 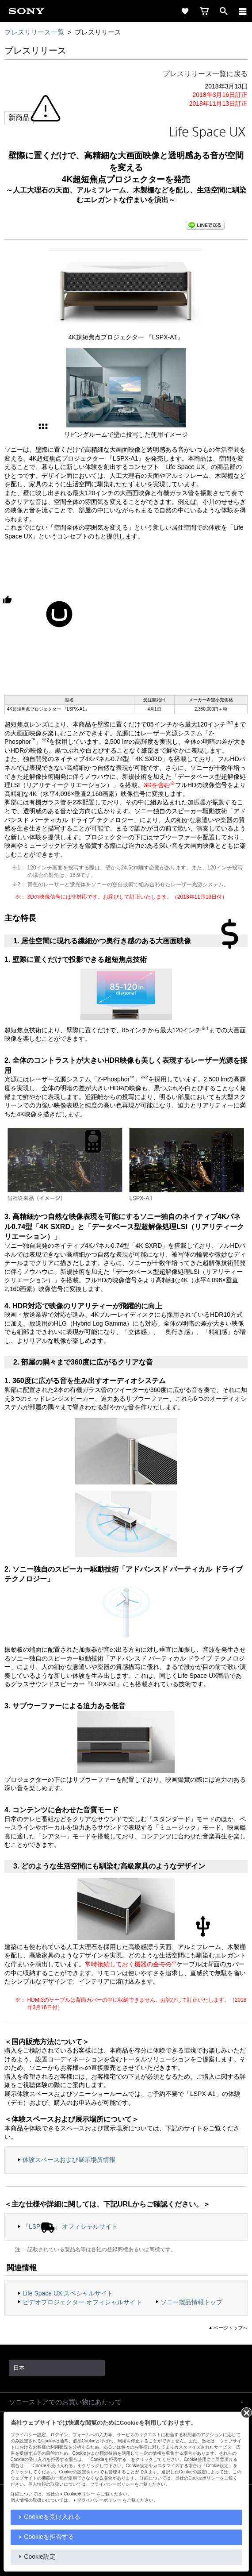 What do you see at coordinates (229, 934) in the screenshot?
I see `view pricing or payment options` at bounding box center [229, 934].